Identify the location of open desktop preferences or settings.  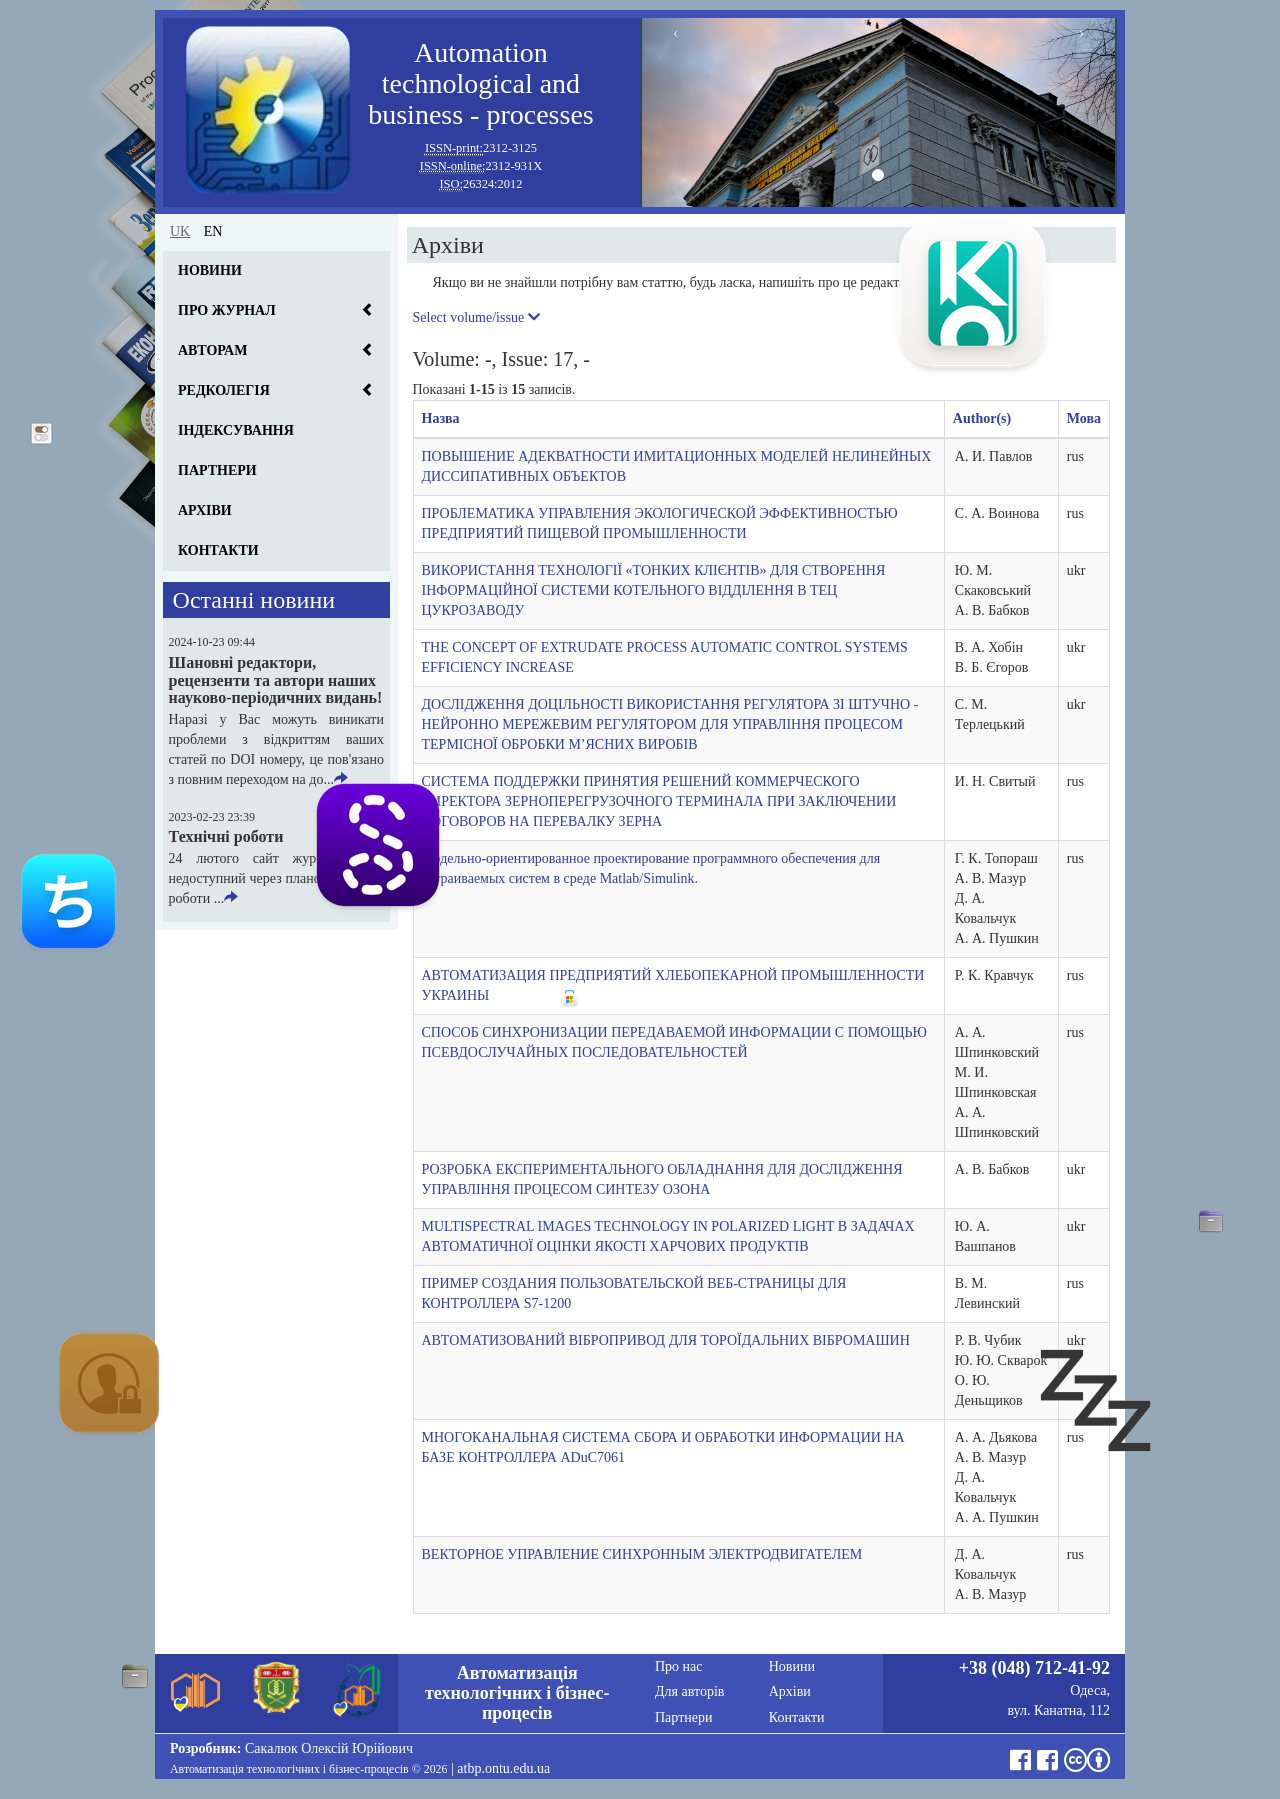
(41, 433).